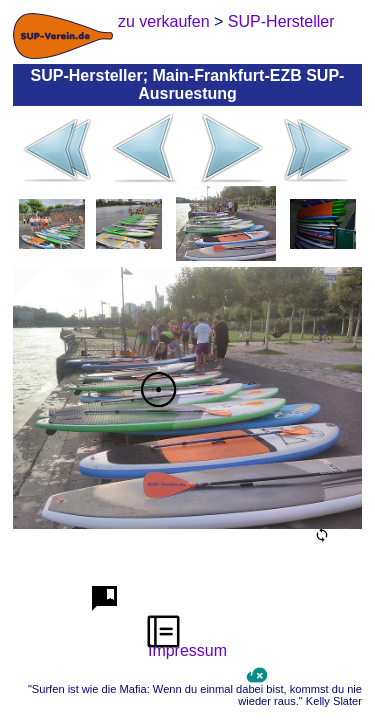 The width and height of the screenshot is (375, 720). I want to click on access saved comments or notes, so click(104, 598).